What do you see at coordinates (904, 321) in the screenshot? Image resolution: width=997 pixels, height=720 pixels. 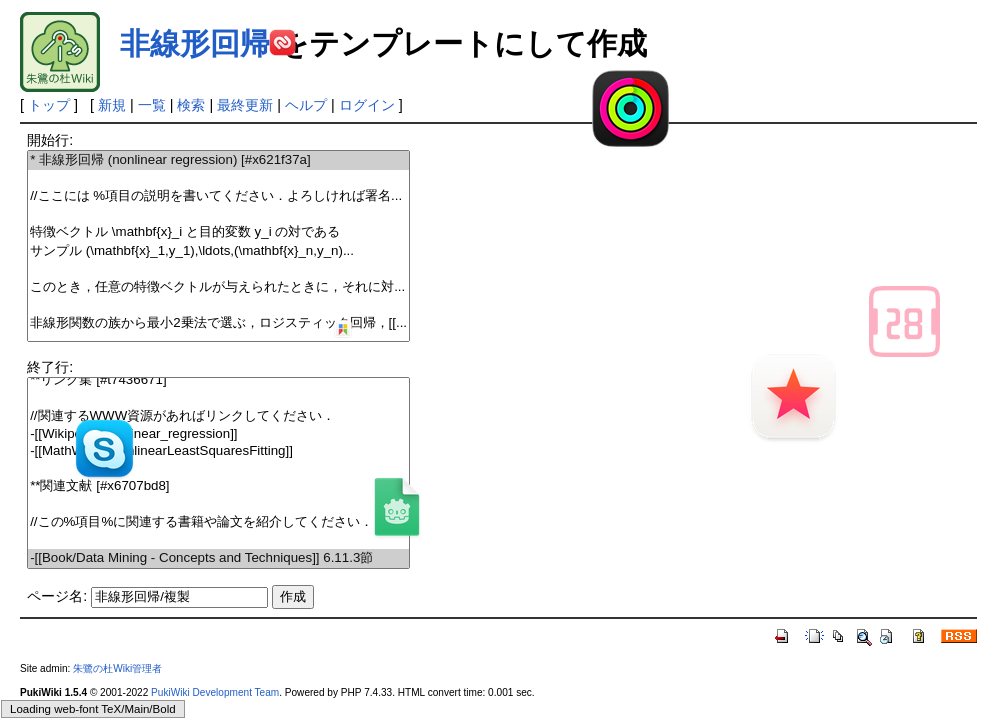 I see `open the calendar app` at bounding box center [904, 321].